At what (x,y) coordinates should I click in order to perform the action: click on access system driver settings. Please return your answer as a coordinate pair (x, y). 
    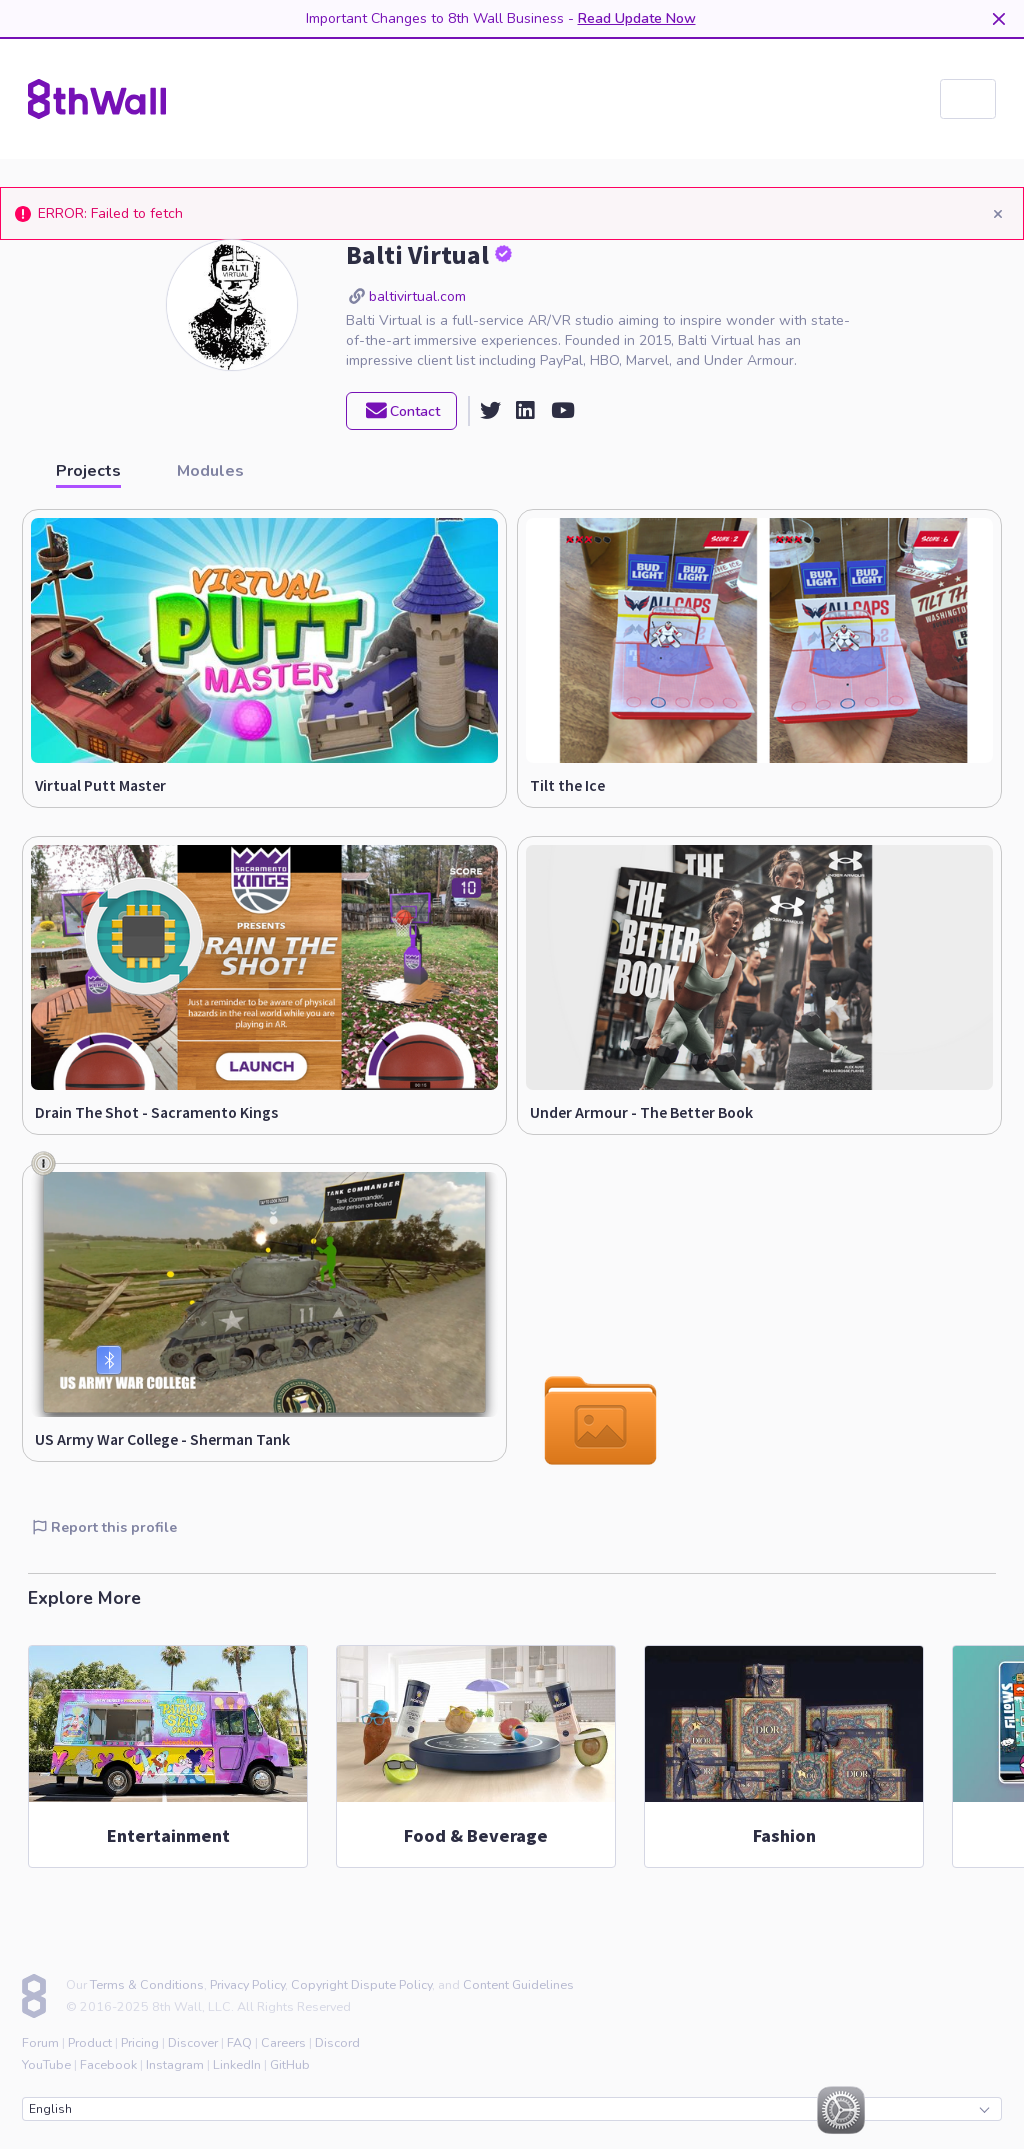
    Looking at the image, I should click on (143, 936).